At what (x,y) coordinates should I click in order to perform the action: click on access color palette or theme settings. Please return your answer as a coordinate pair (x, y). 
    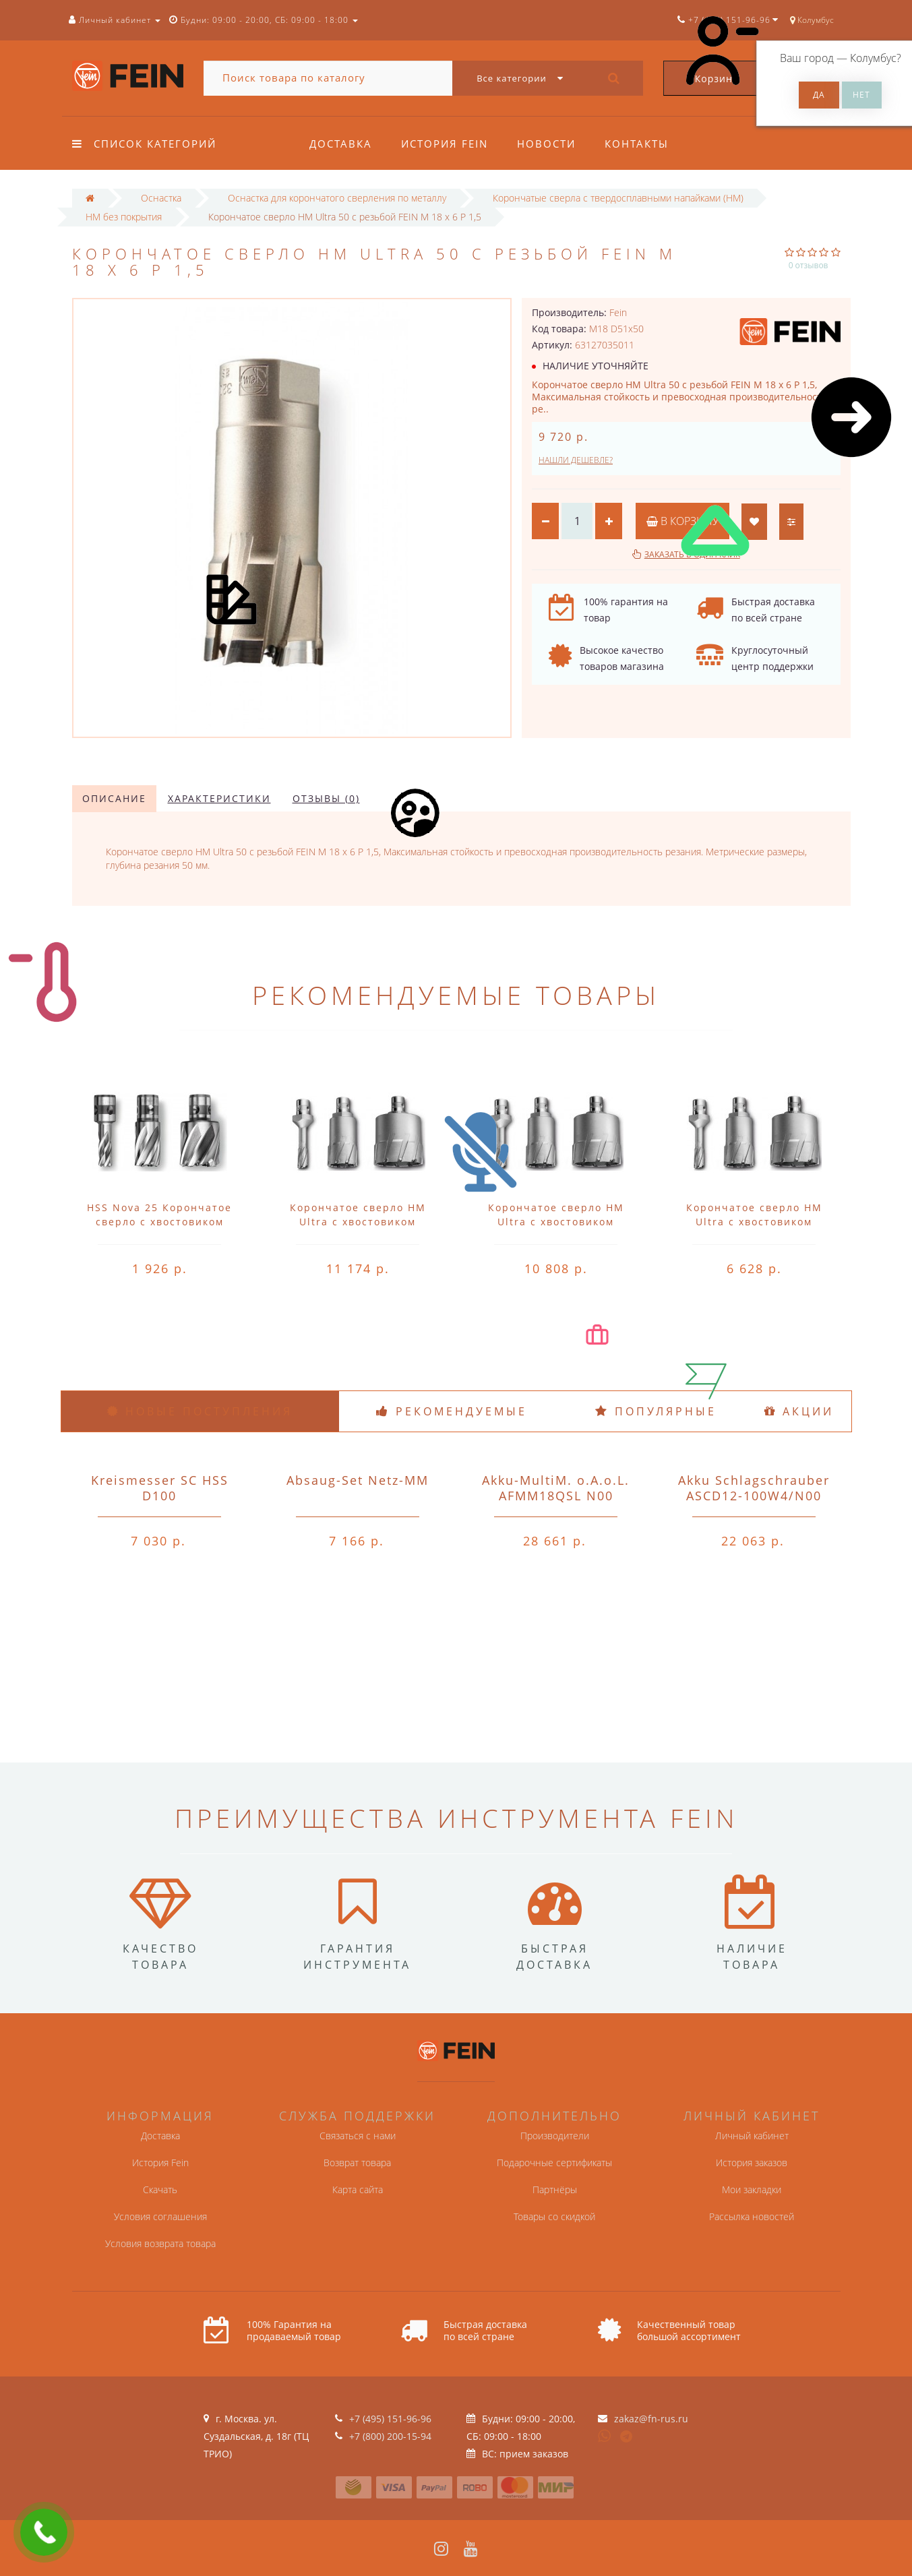
    Looking at the image, I should click on (231, 599).